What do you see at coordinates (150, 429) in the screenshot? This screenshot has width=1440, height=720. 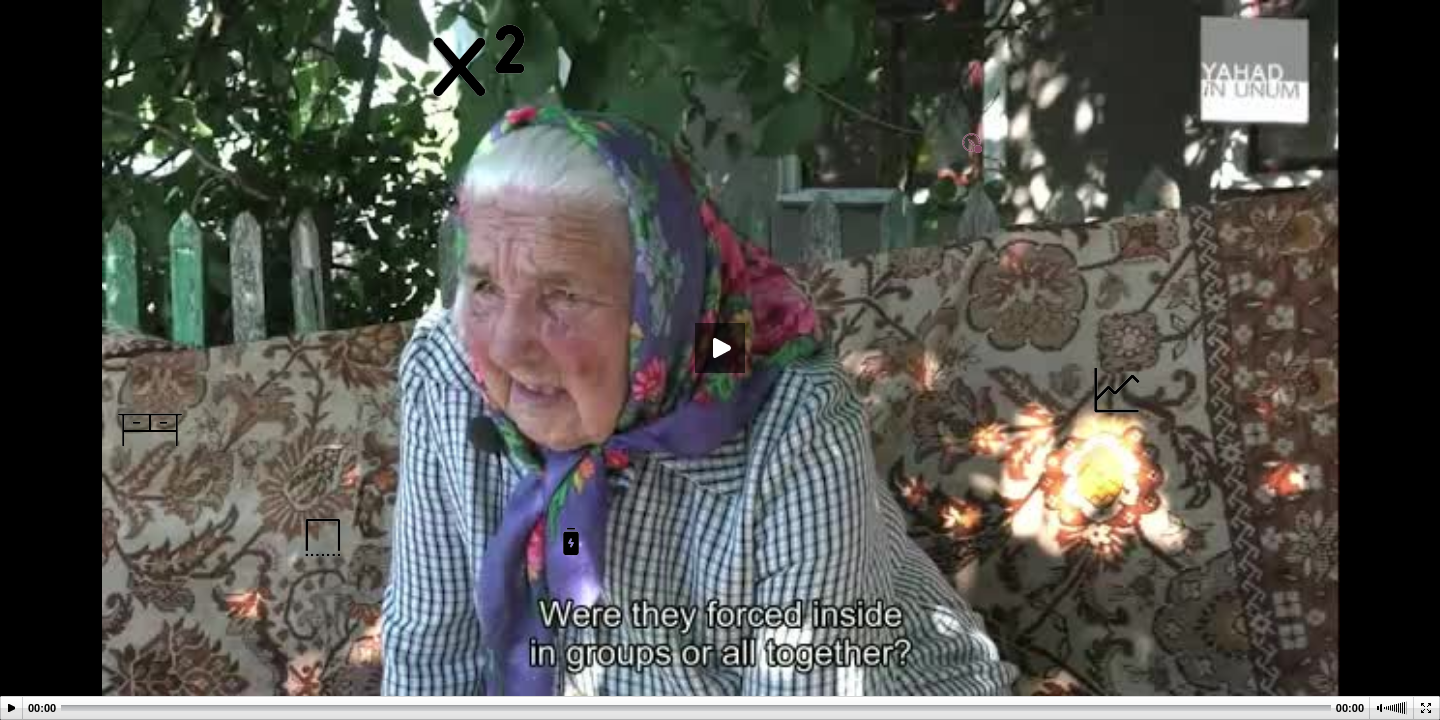 I see `access desk or workspace settings` at bounding box center [150, 429].